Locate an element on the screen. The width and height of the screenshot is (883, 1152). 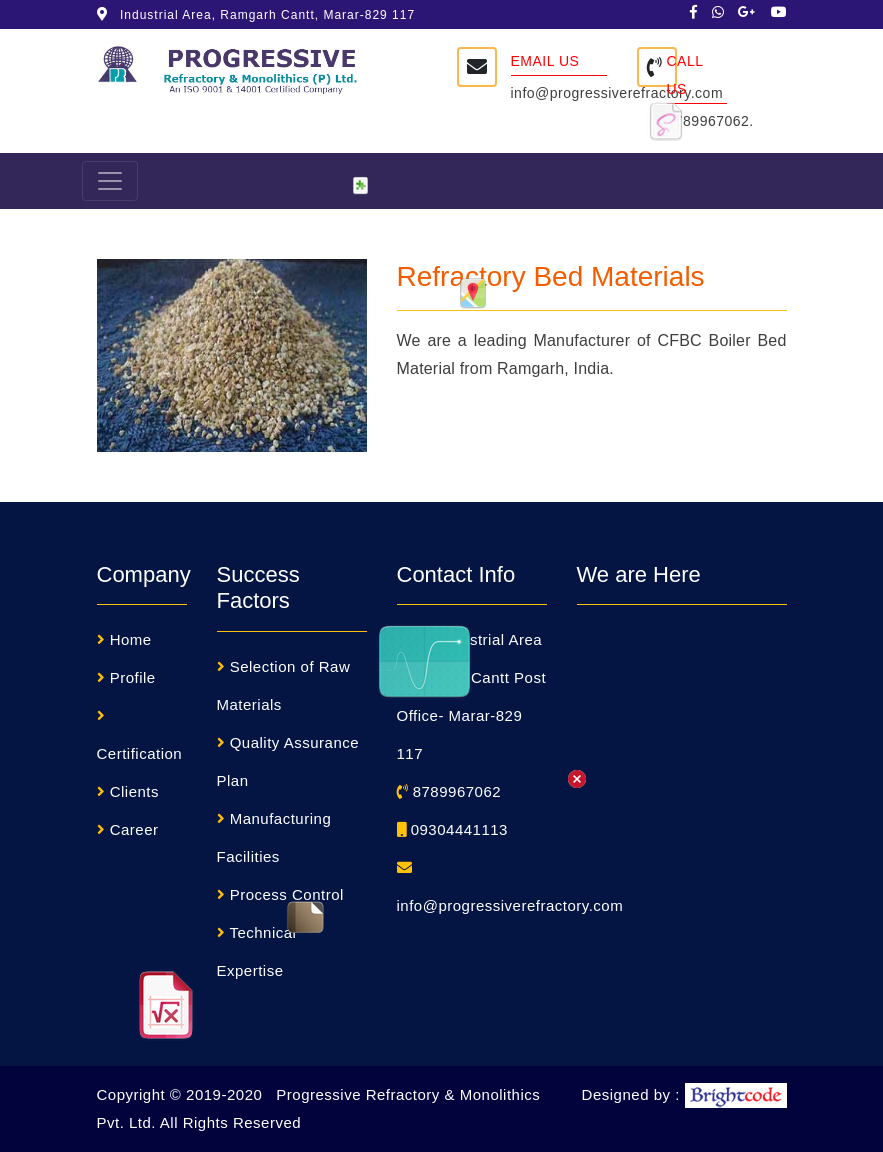
open system resource usage monitor is located at coordinates (424, 661).